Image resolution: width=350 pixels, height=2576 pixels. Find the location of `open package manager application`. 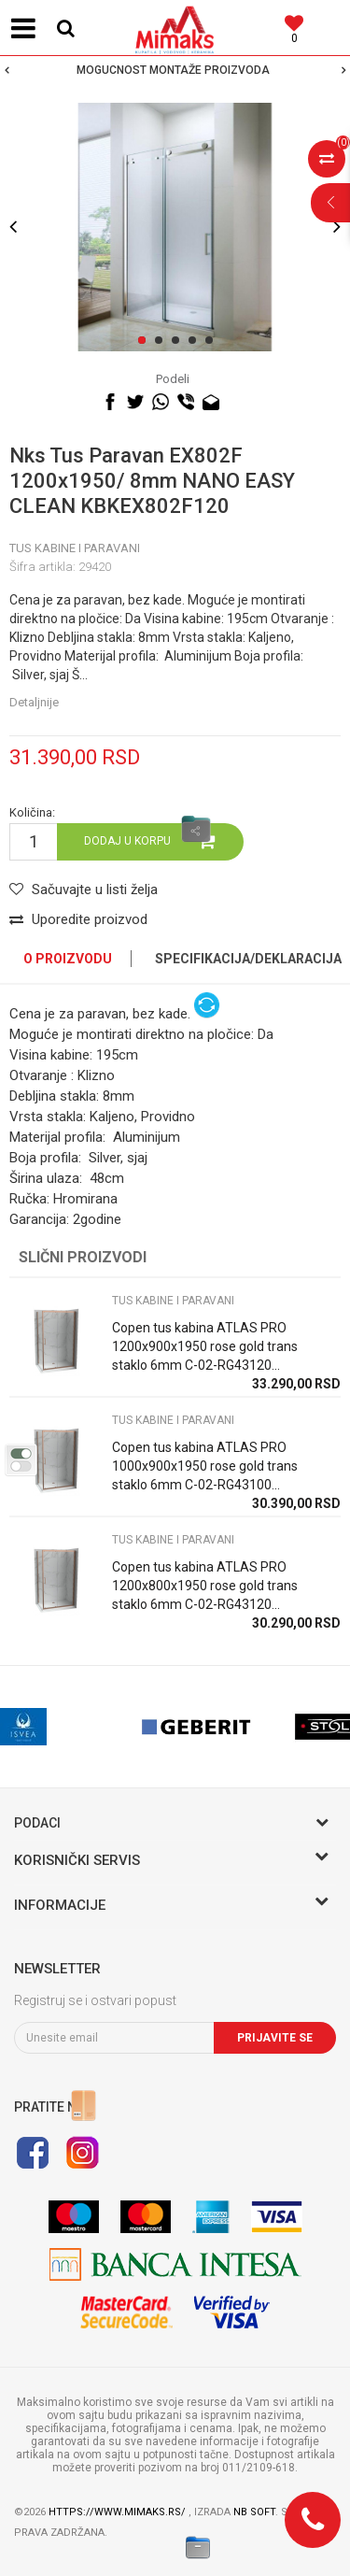

open package manager application is located at coordinates (83, 2105).